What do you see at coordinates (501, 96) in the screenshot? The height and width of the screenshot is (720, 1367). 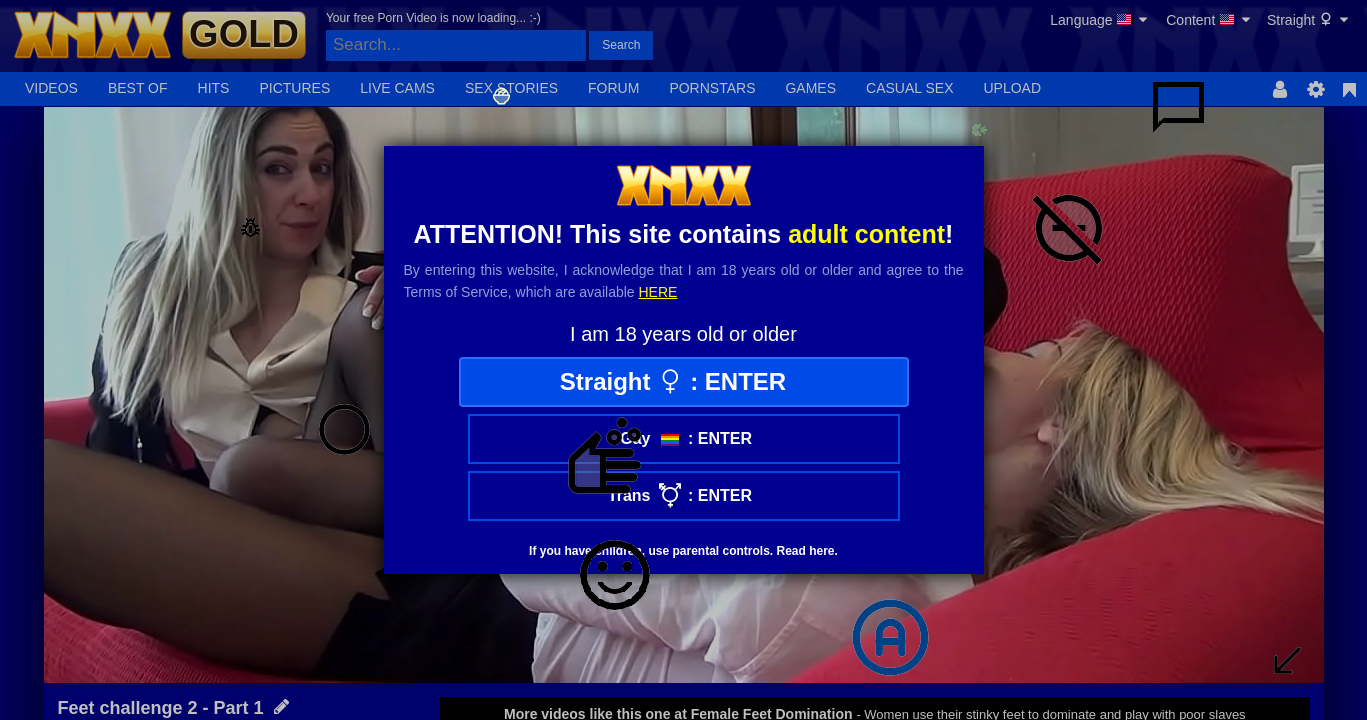 I see `view food or meal options` at bounding box center [501, 96].